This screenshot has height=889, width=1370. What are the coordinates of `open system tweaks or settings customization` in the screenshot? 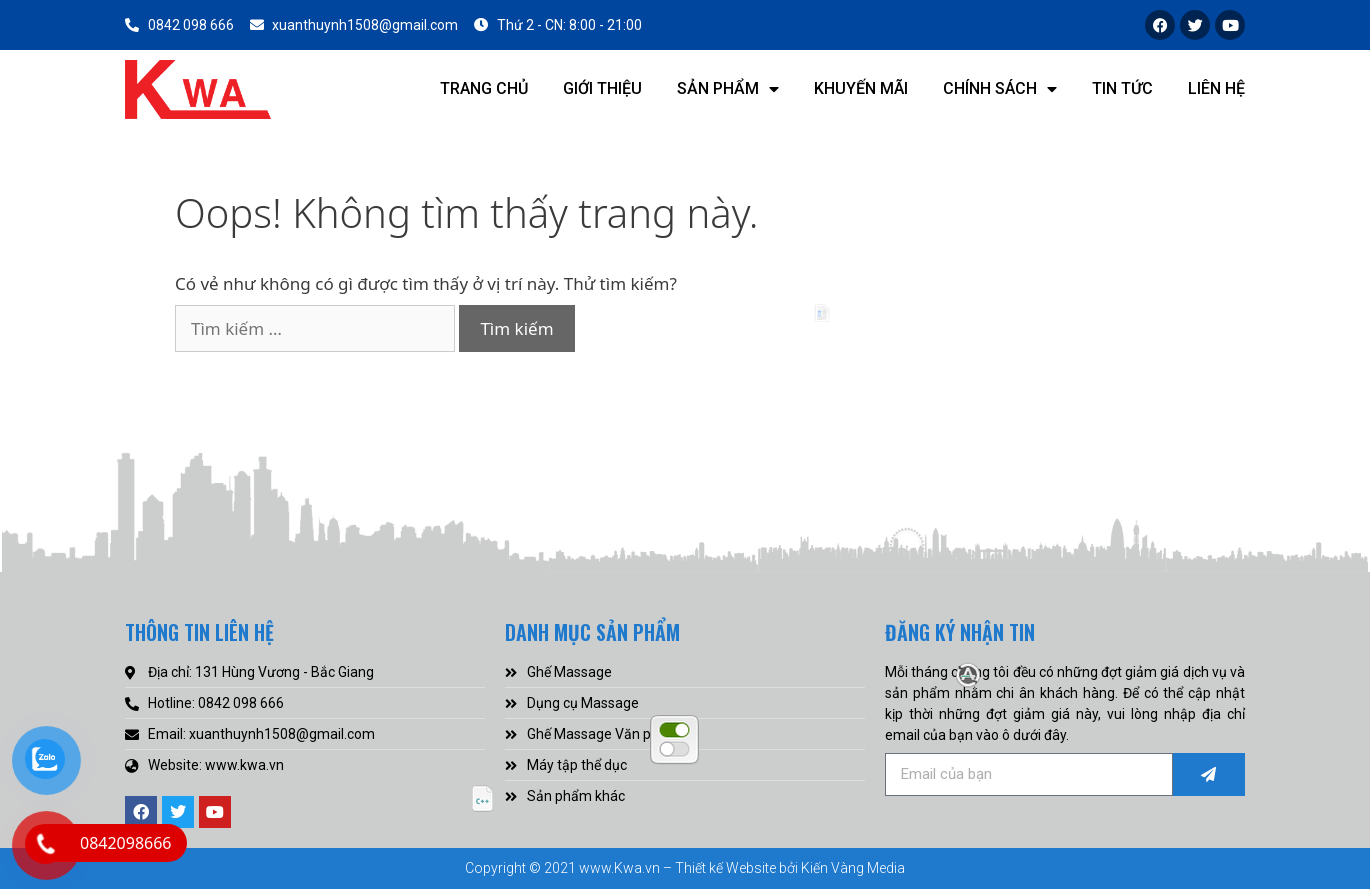 It's located at (674, 739).